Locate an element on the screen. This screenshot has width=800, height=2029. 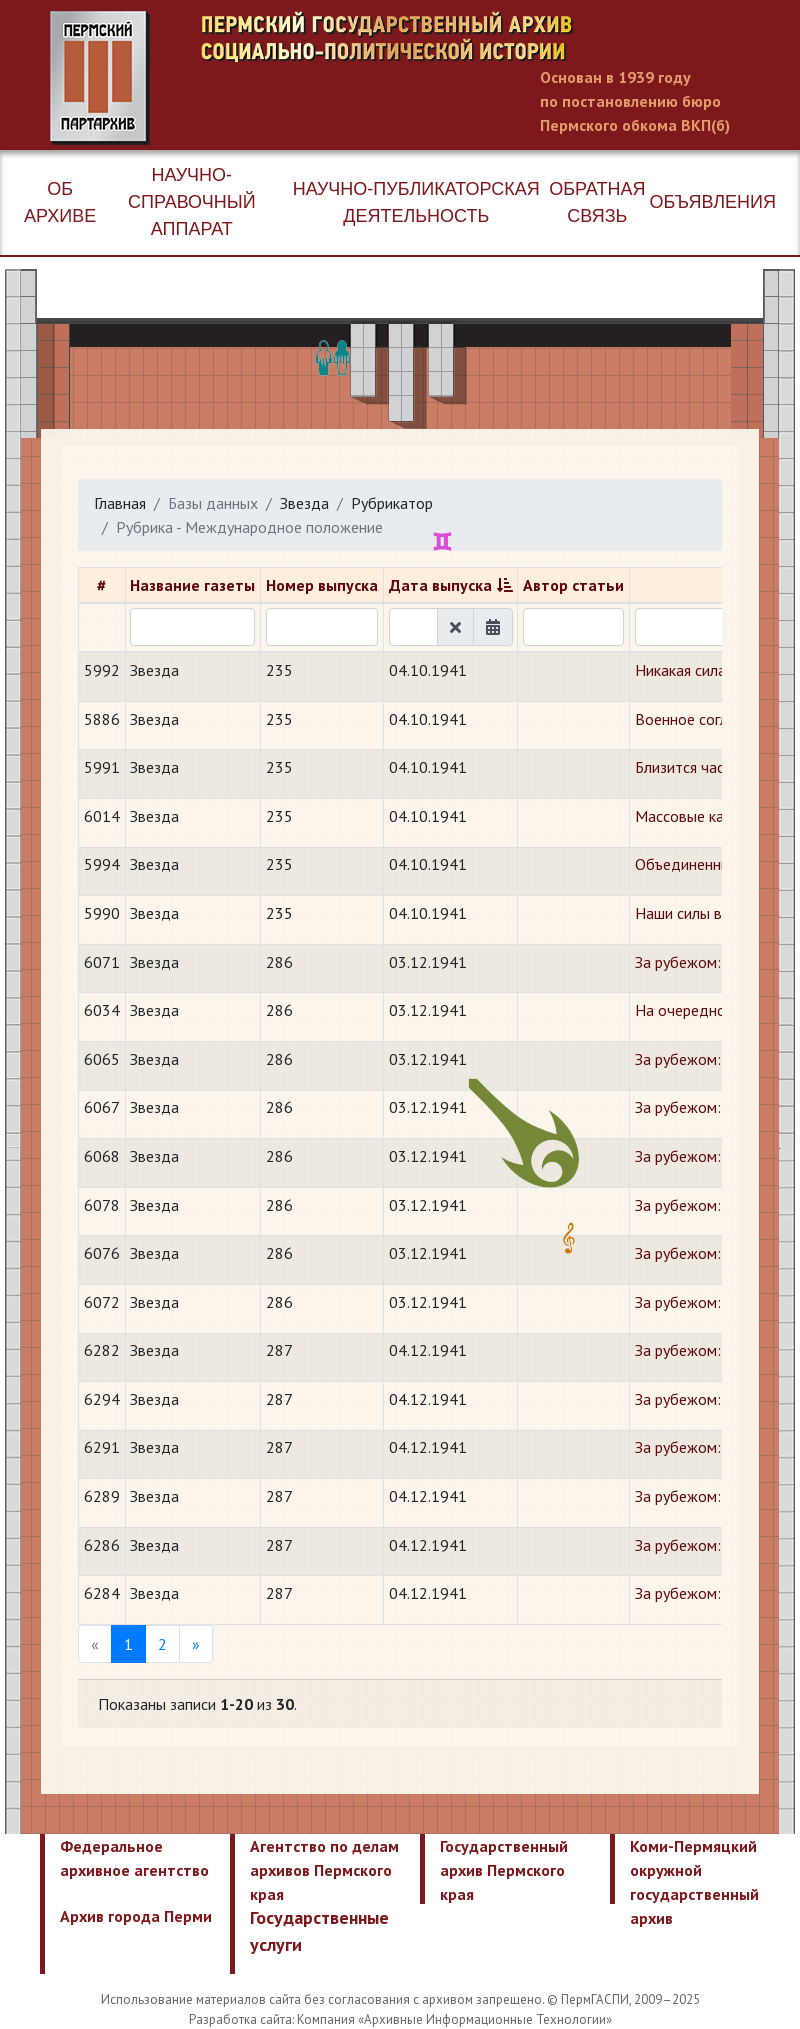
cast a fire spell or ability is located at coordinates (525, 1133).